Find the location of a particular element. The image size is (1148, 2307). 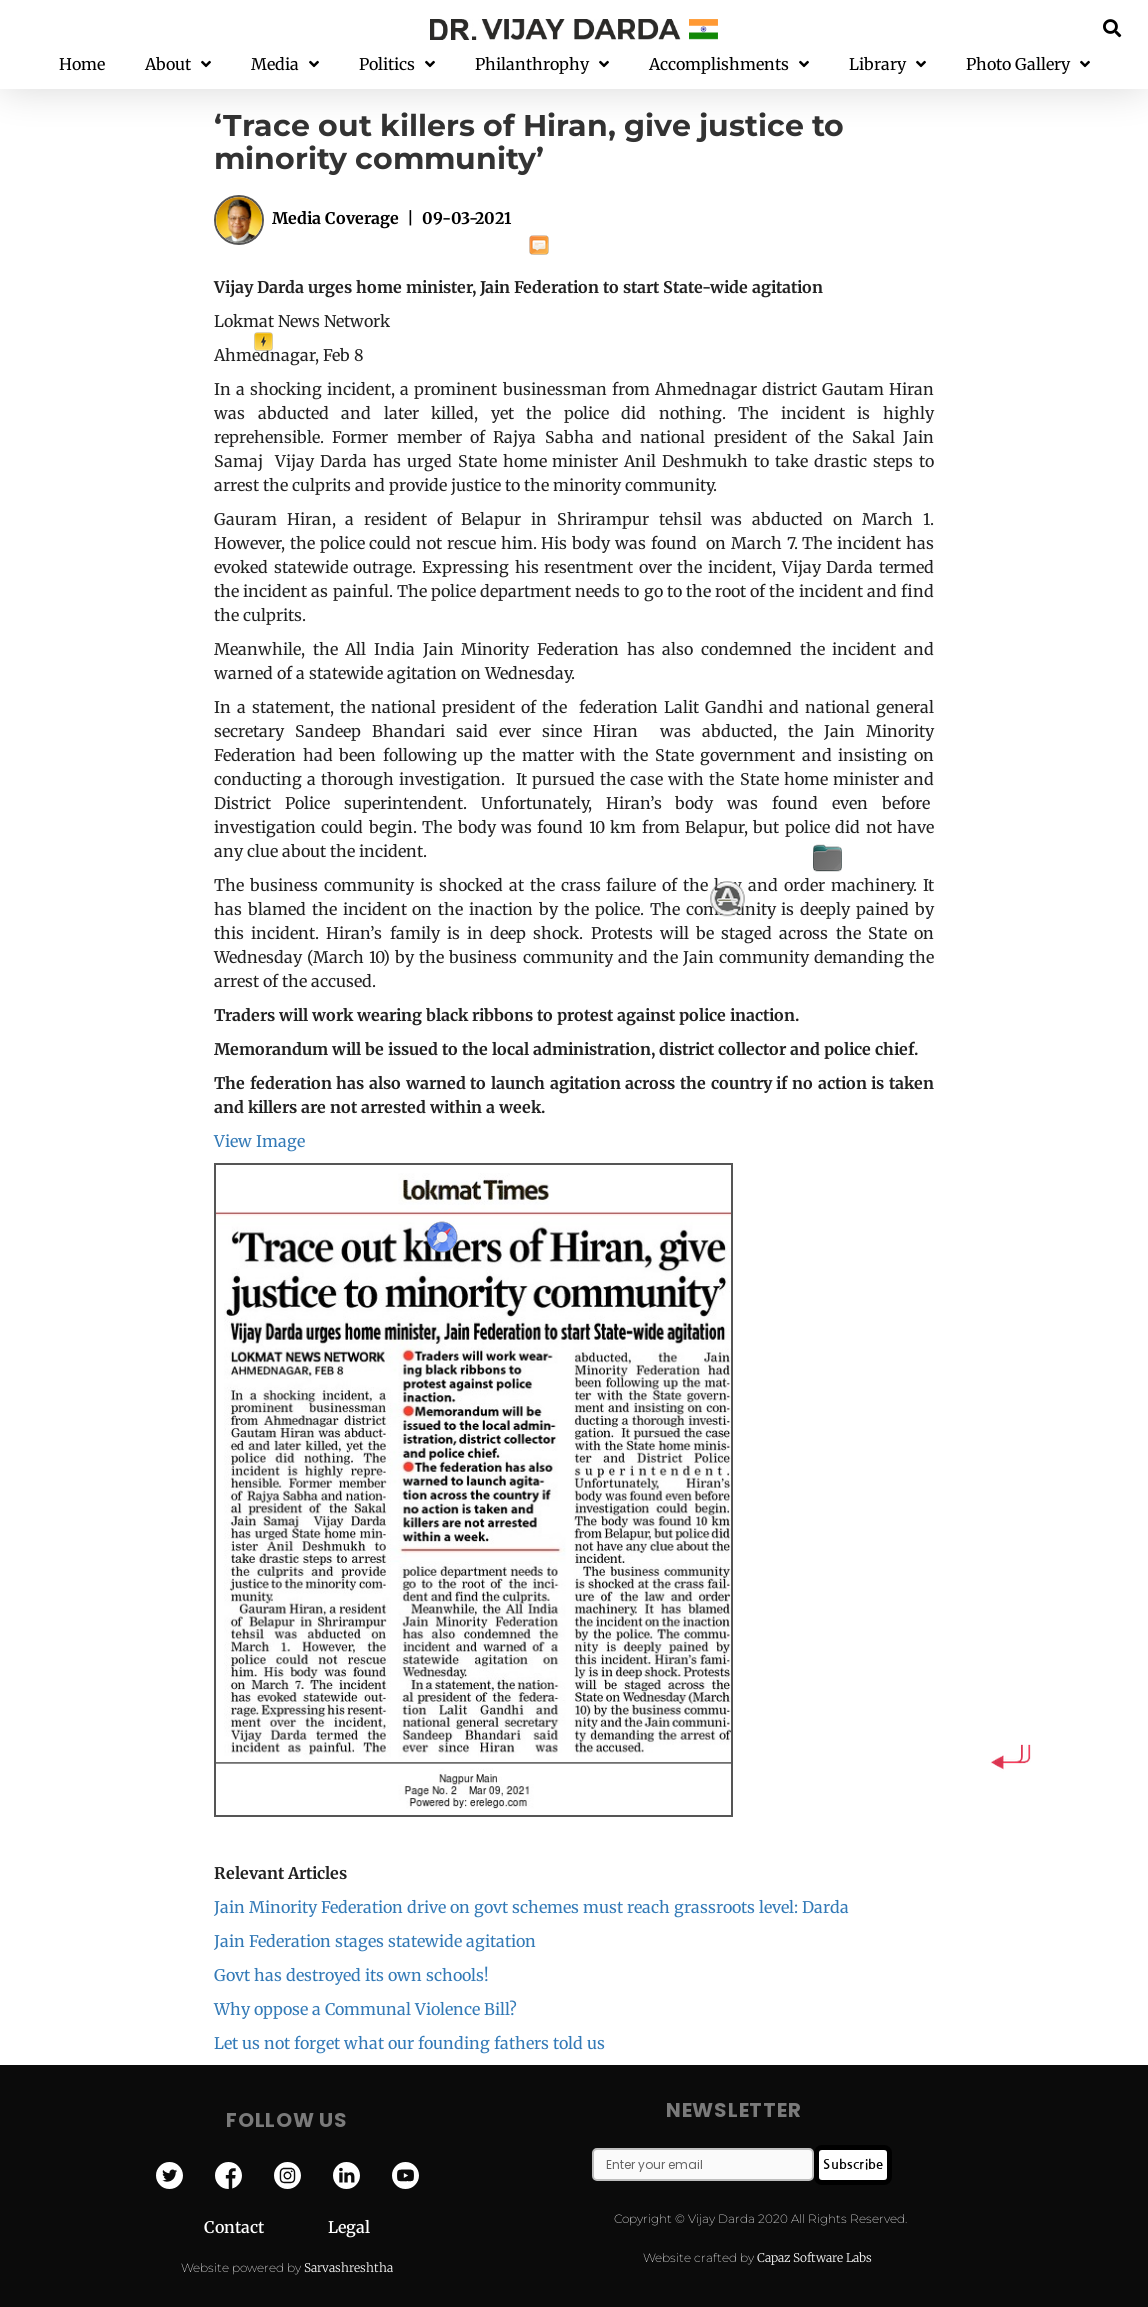

open folder to view contents is located at coordinates (827, 857).